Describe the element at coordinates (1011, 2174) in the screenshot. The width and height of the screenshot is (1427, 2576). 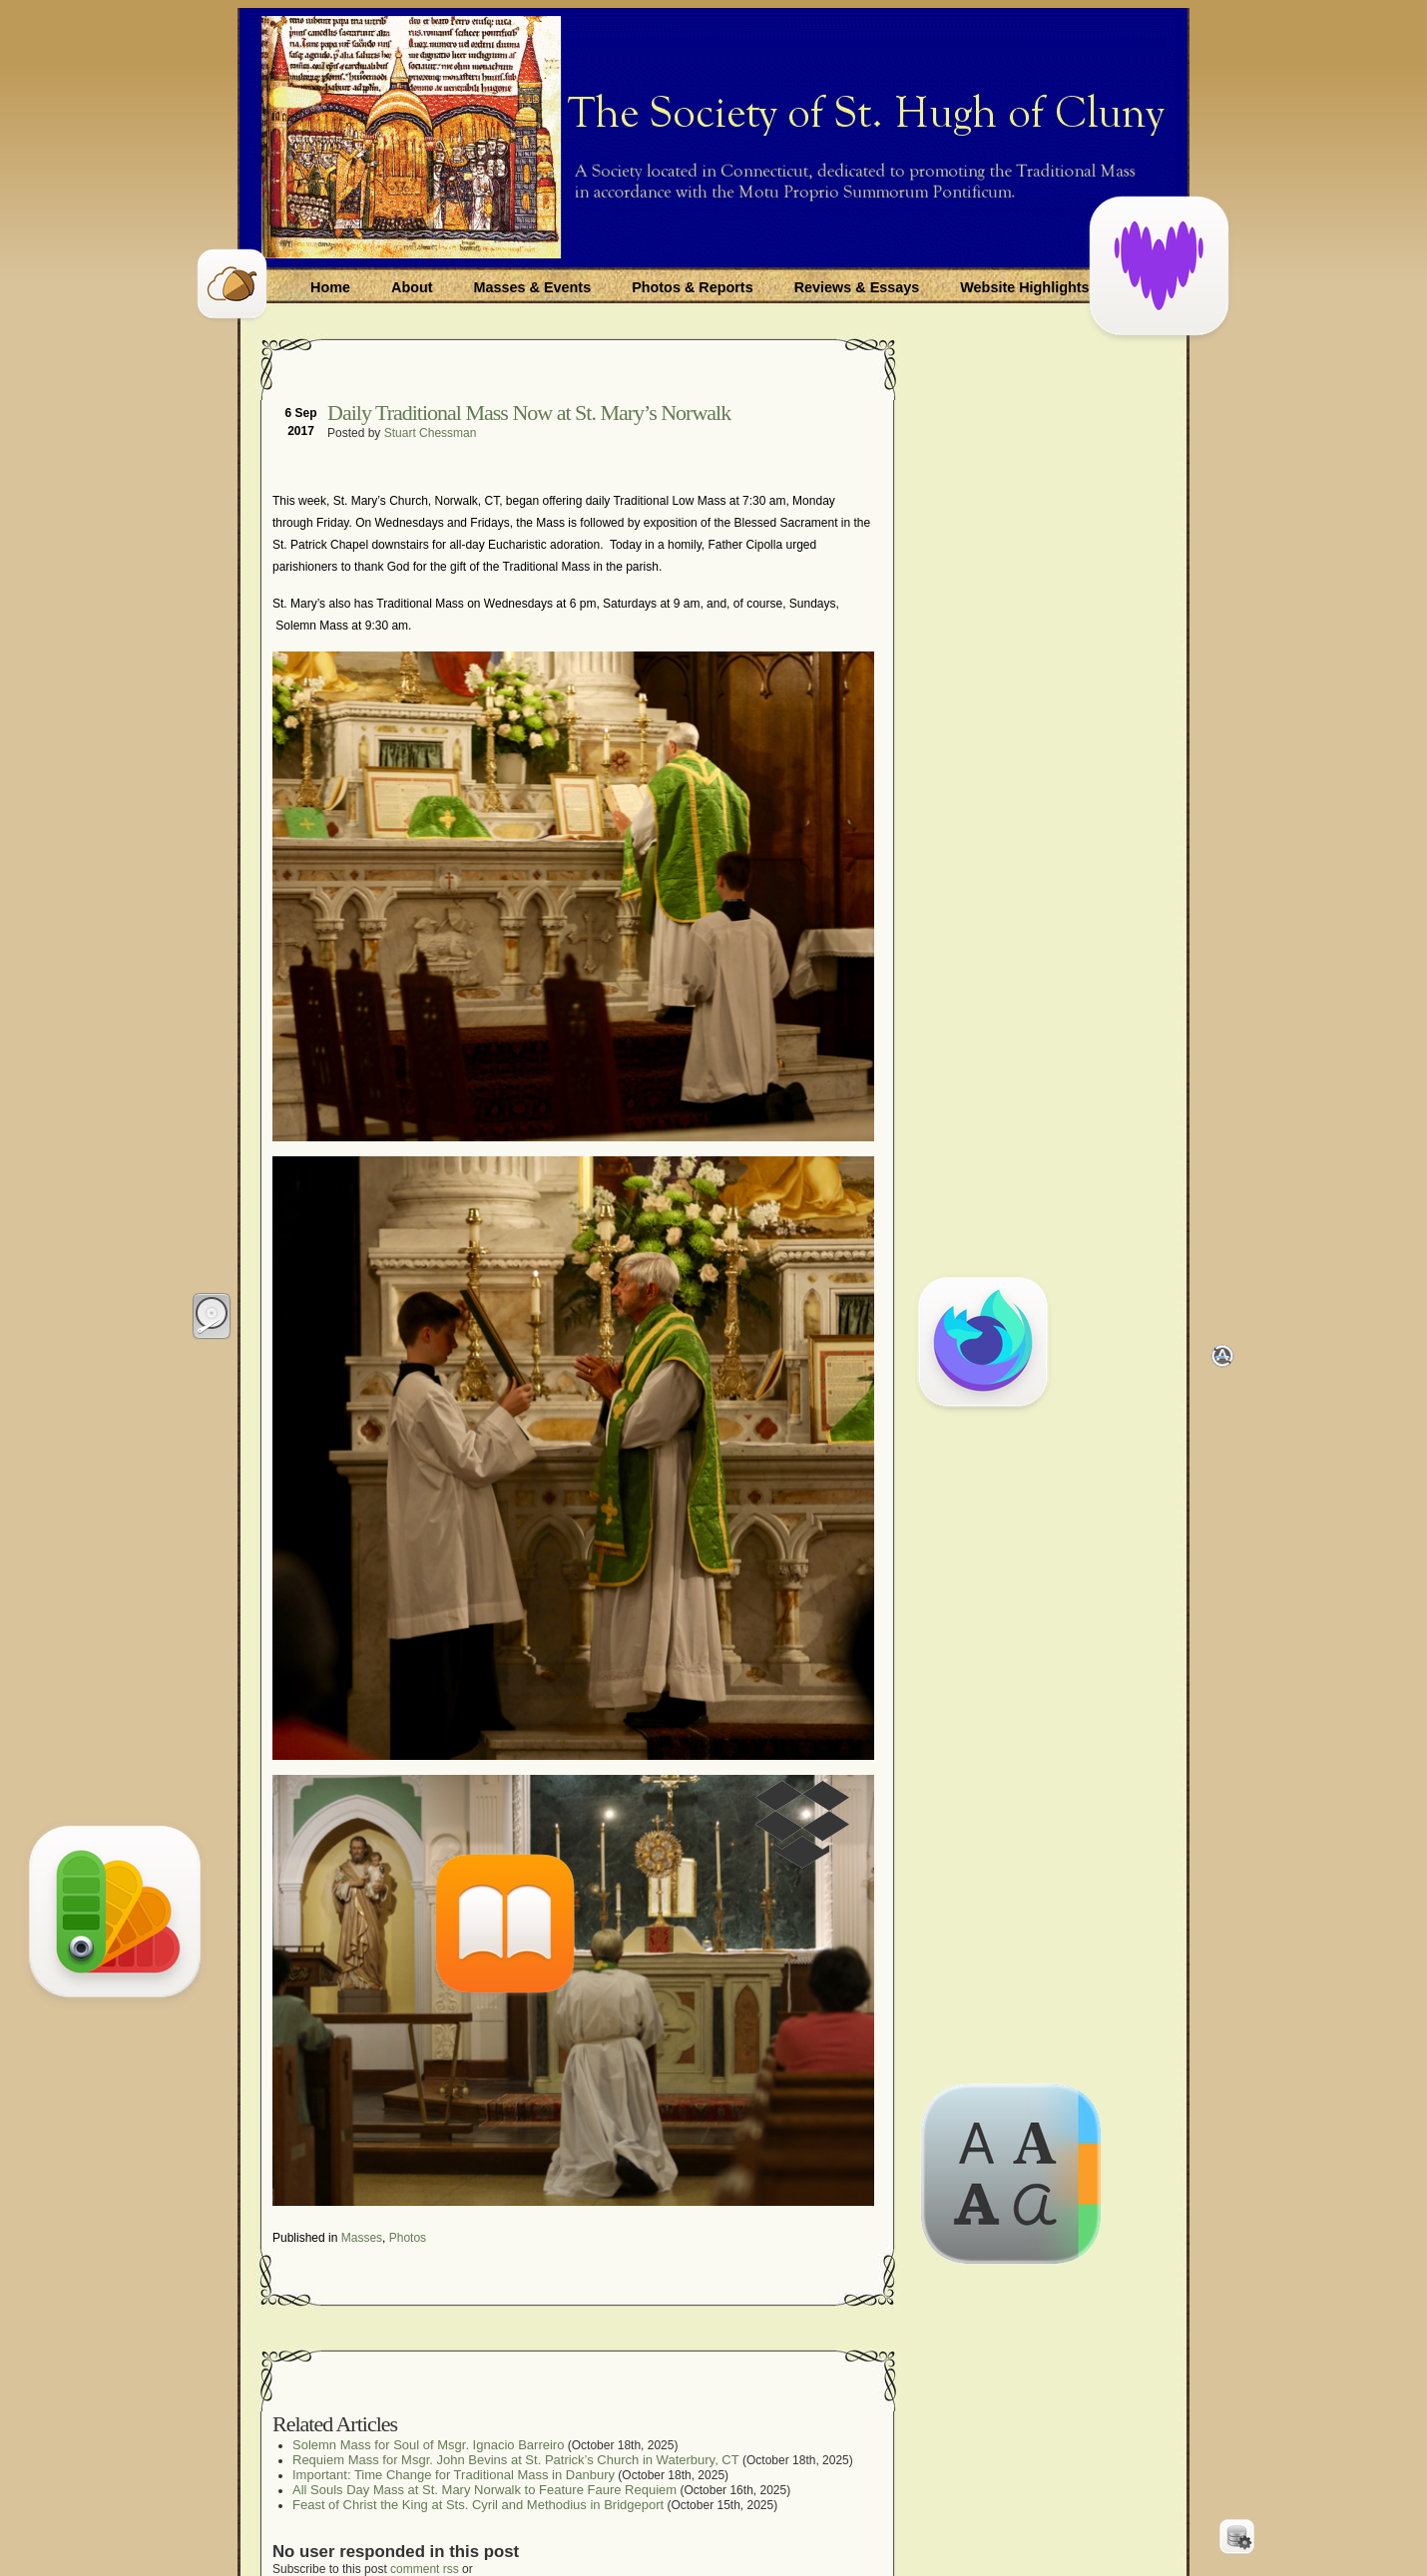
I see `open the fonts management app` at that location.